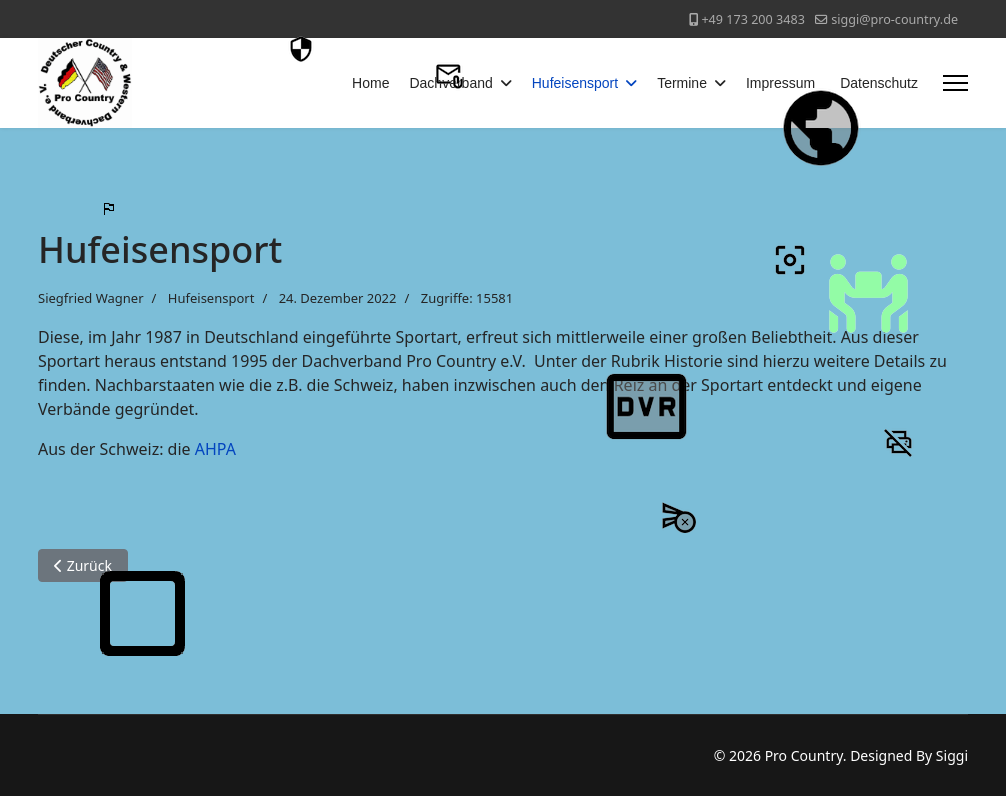  Describe the element at coordinates (899, 442) in the screenshot. I see `printing is disabled or unavailable` at that location.